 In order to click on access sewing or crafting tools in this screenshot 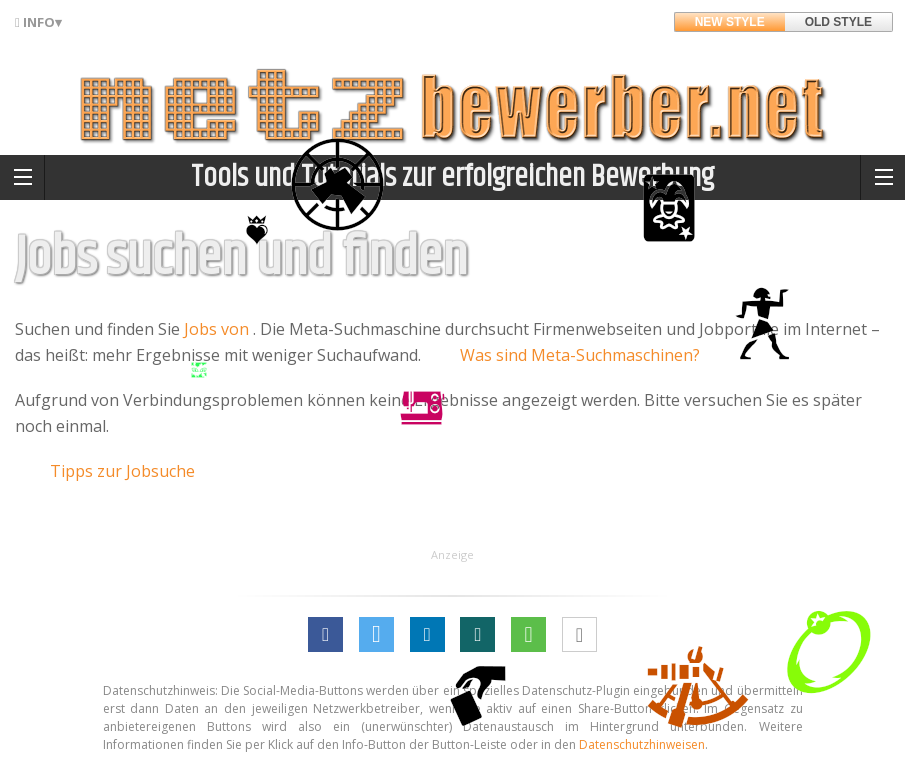, I will do `click(422, 404)`.